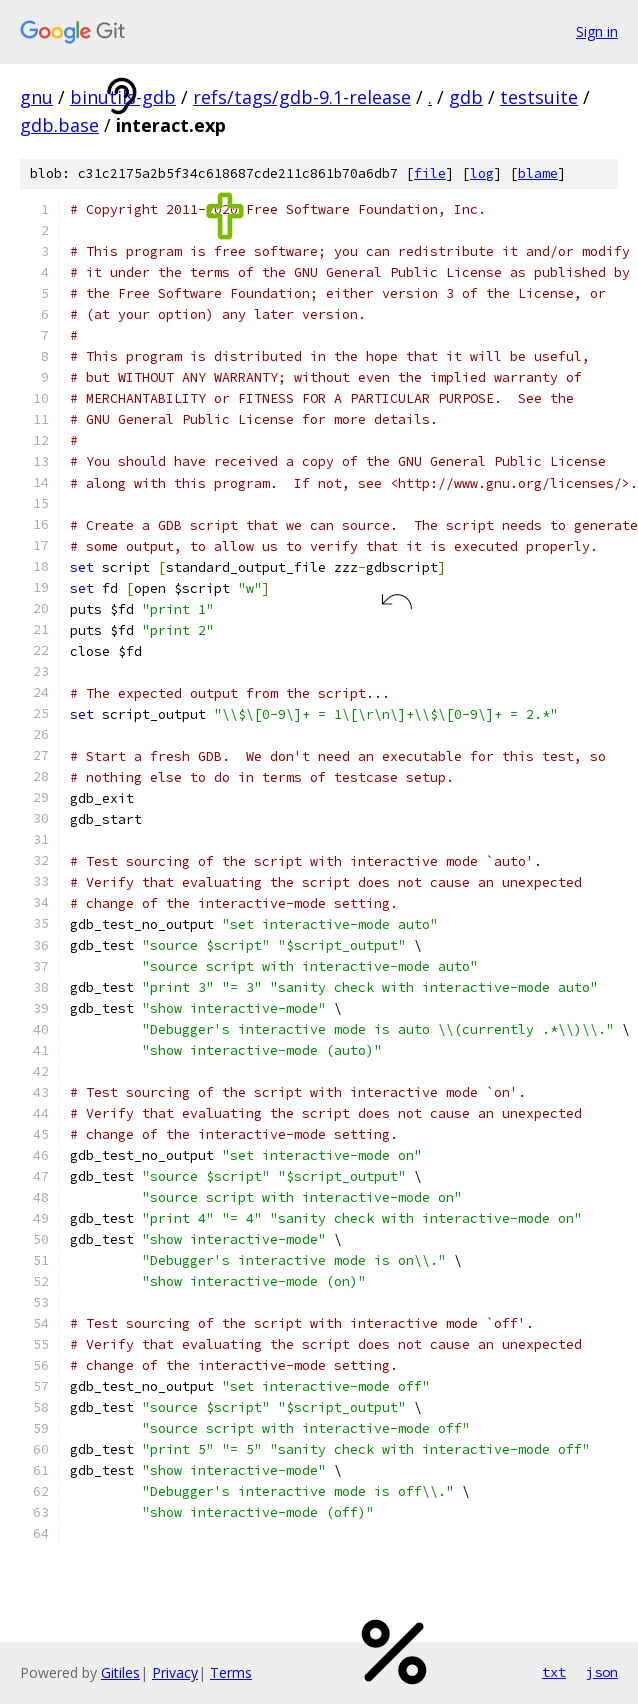  Describe the element at coordinates (120, 96) in the screenshot. I see `enable audio or listening features` at that location.